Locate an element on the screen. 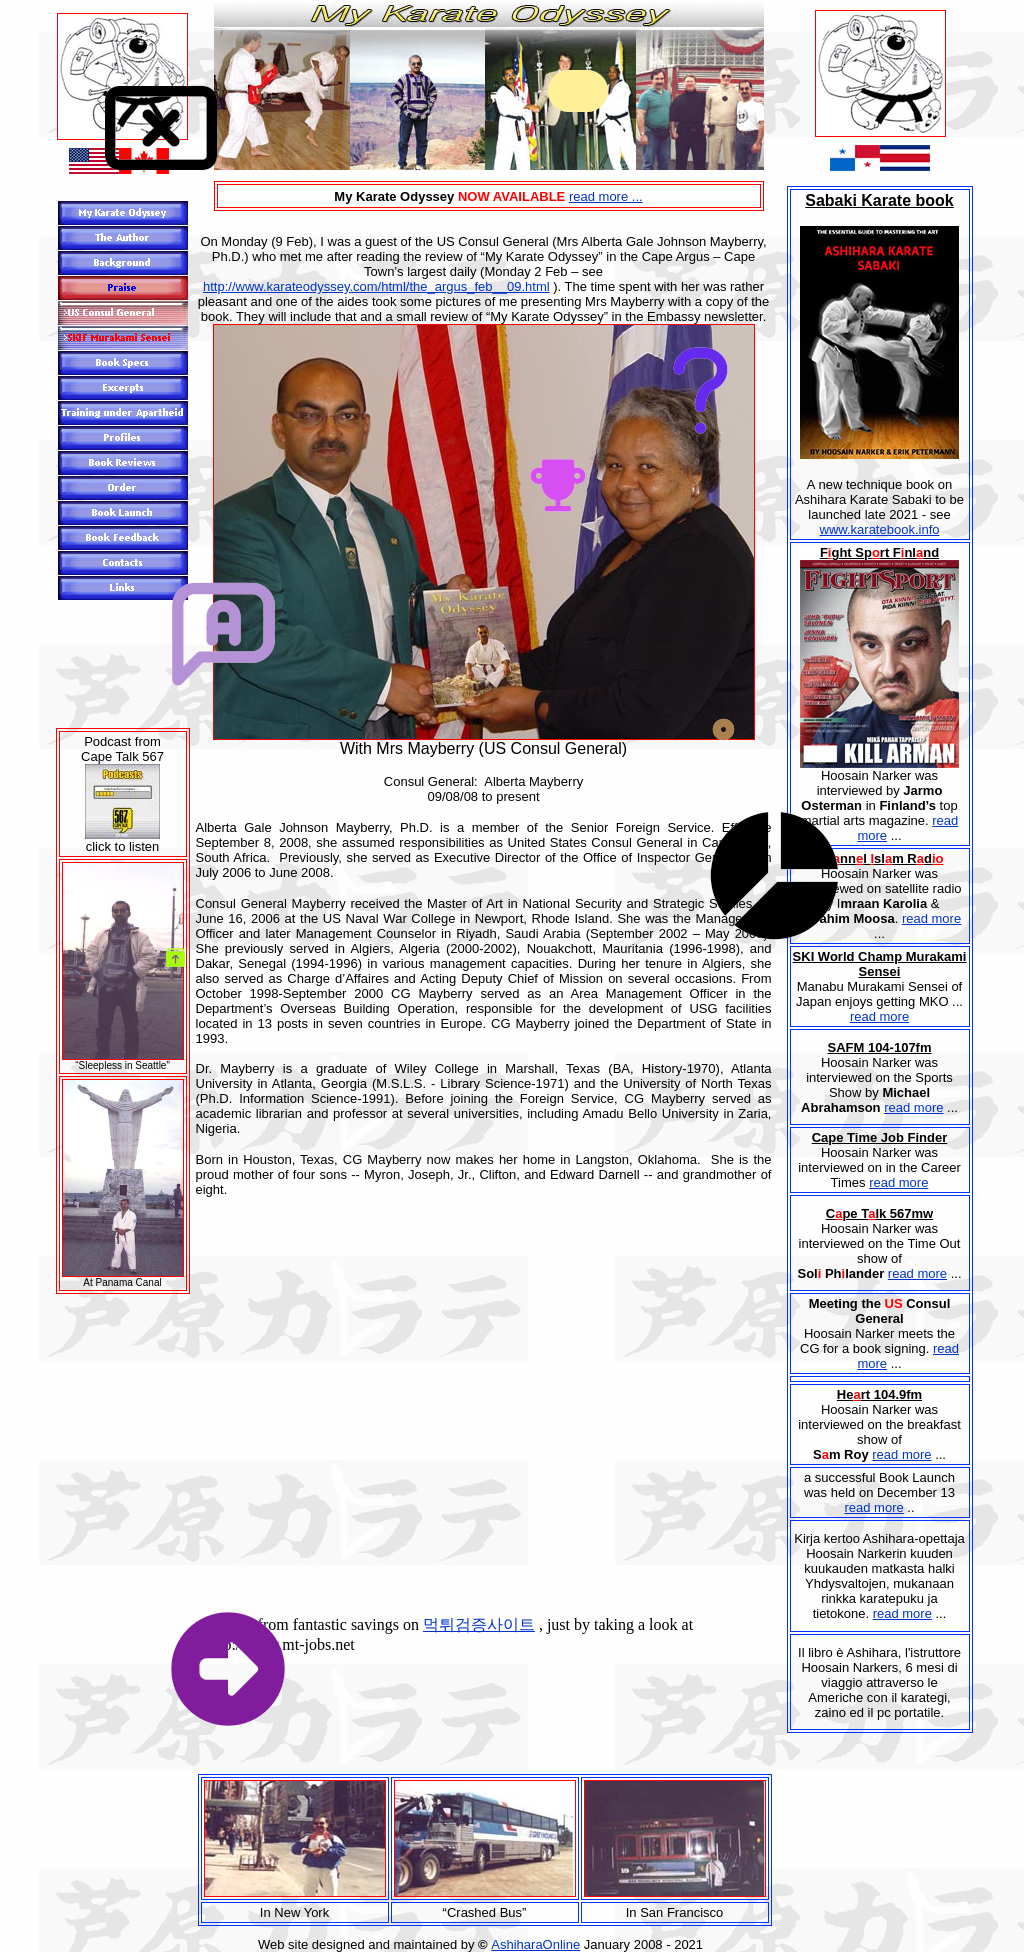  go to next item or step is located at coordinates (228, 1669).